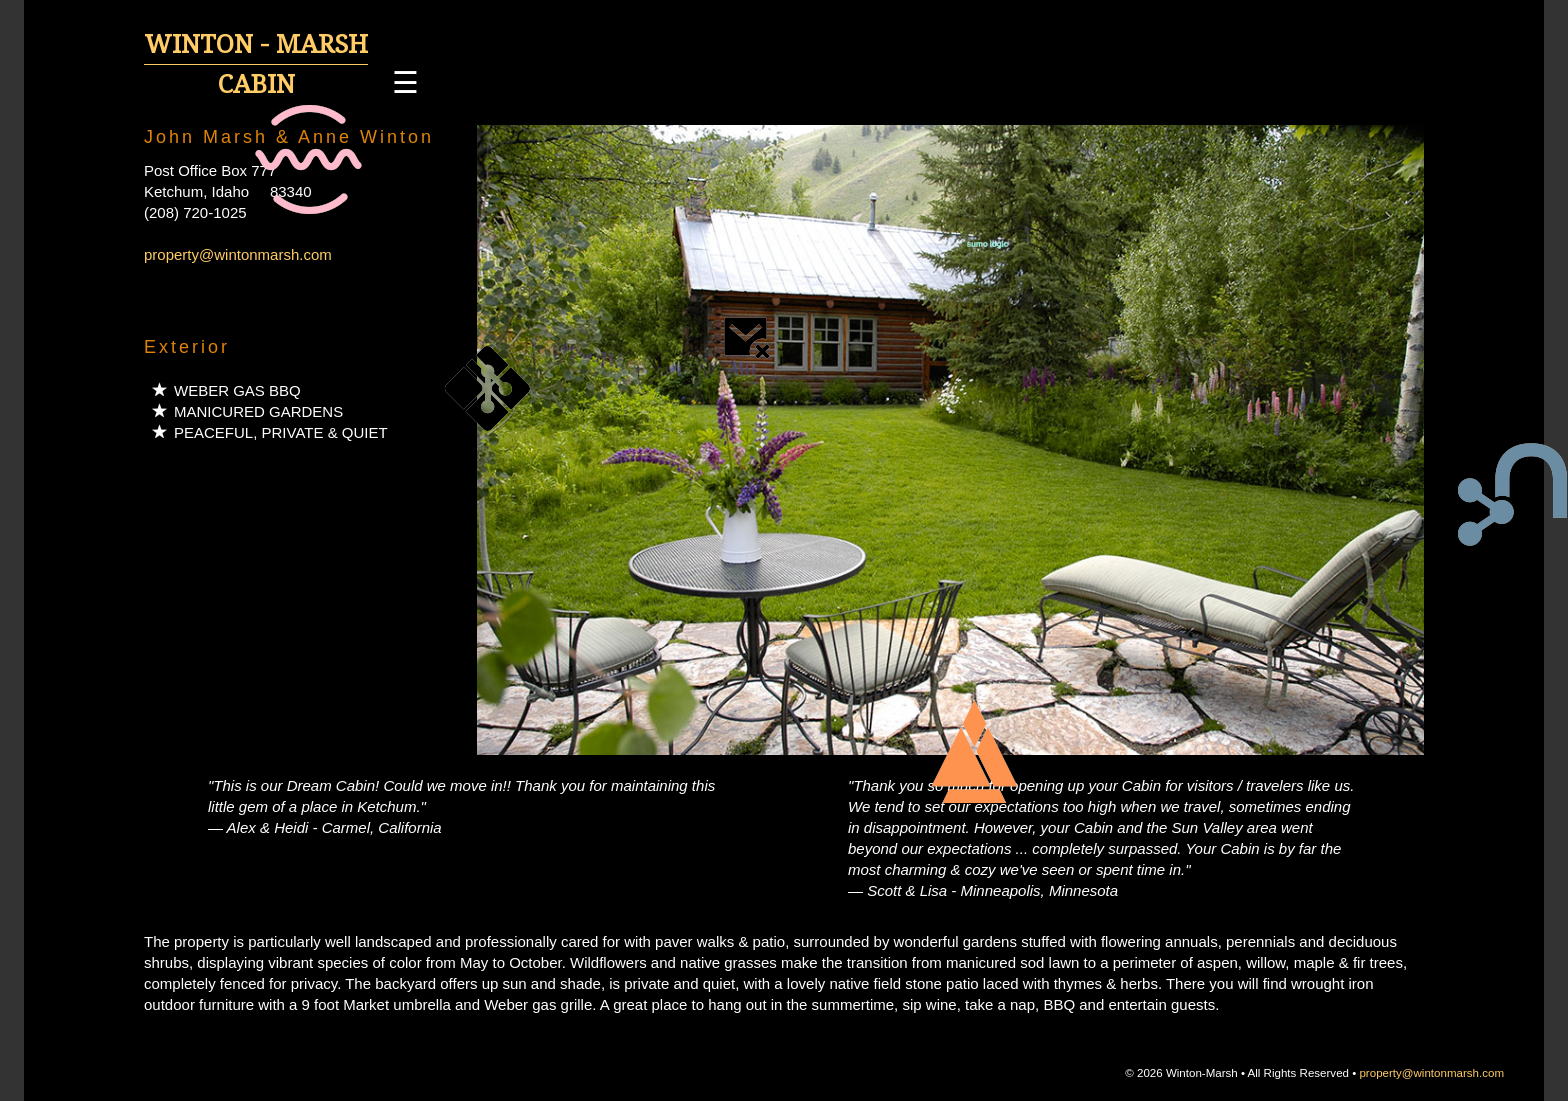 This screenshot has width=1568, height=1101. Describe the element at coordinates (308, 159) in the screenshot. I see `SonarQube for IDE logo` at that location.